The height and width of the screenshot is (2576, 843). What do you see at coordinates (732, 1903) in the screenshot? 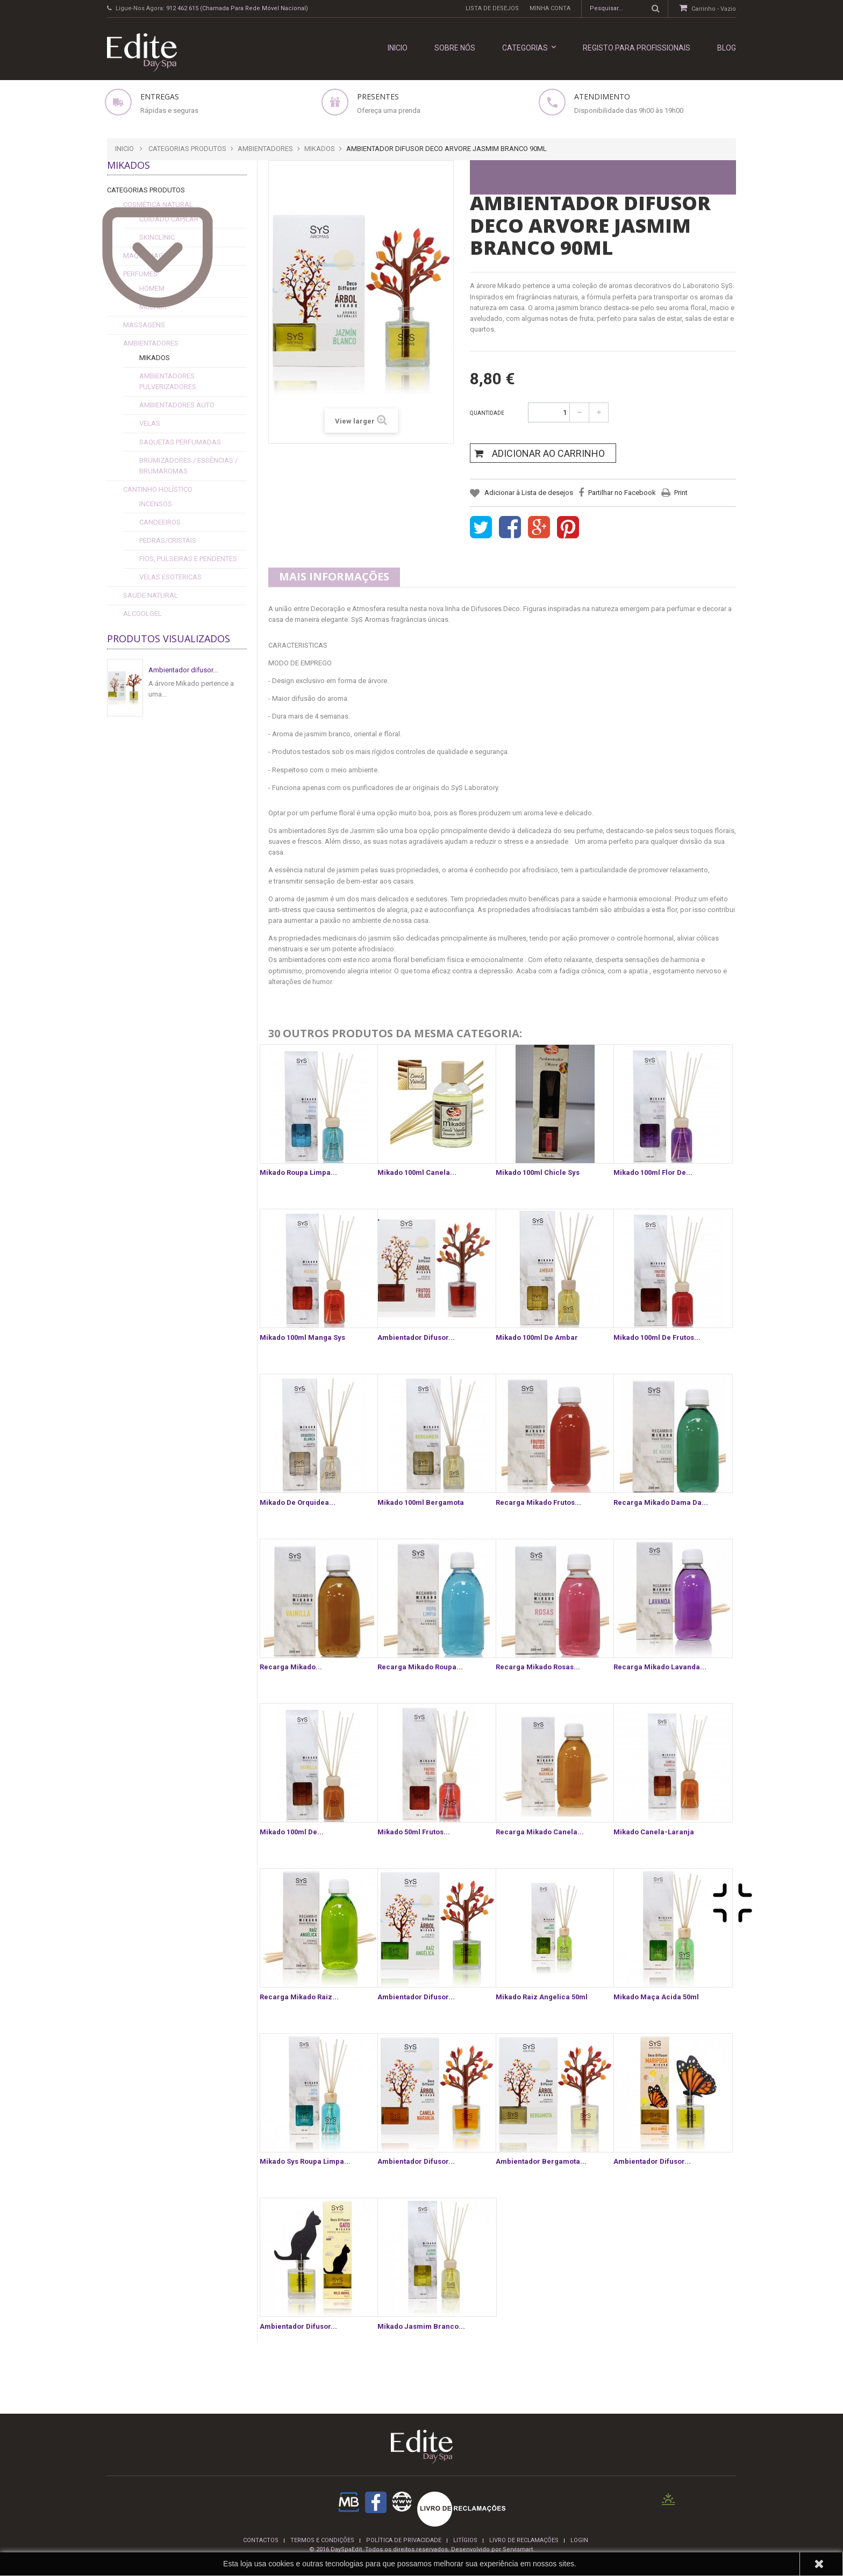
I see `minimize or exit fullscreen mode` at bounding box center [732, 1903].